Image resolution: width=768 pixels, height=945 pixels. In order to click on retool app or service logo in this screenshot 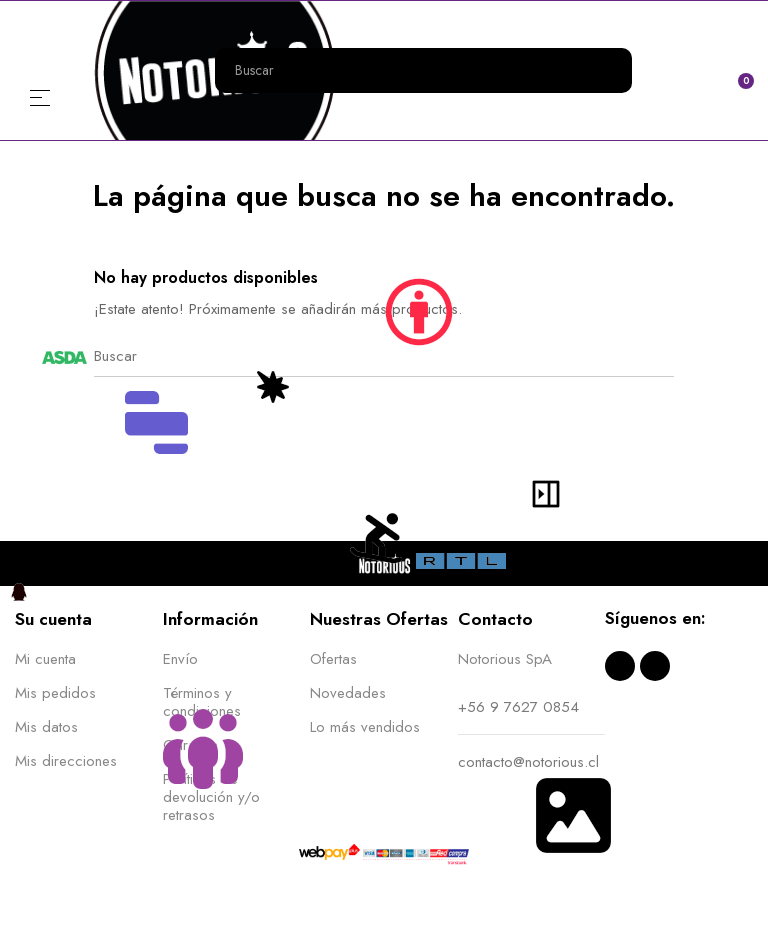, I will do `click(156, 422)`.